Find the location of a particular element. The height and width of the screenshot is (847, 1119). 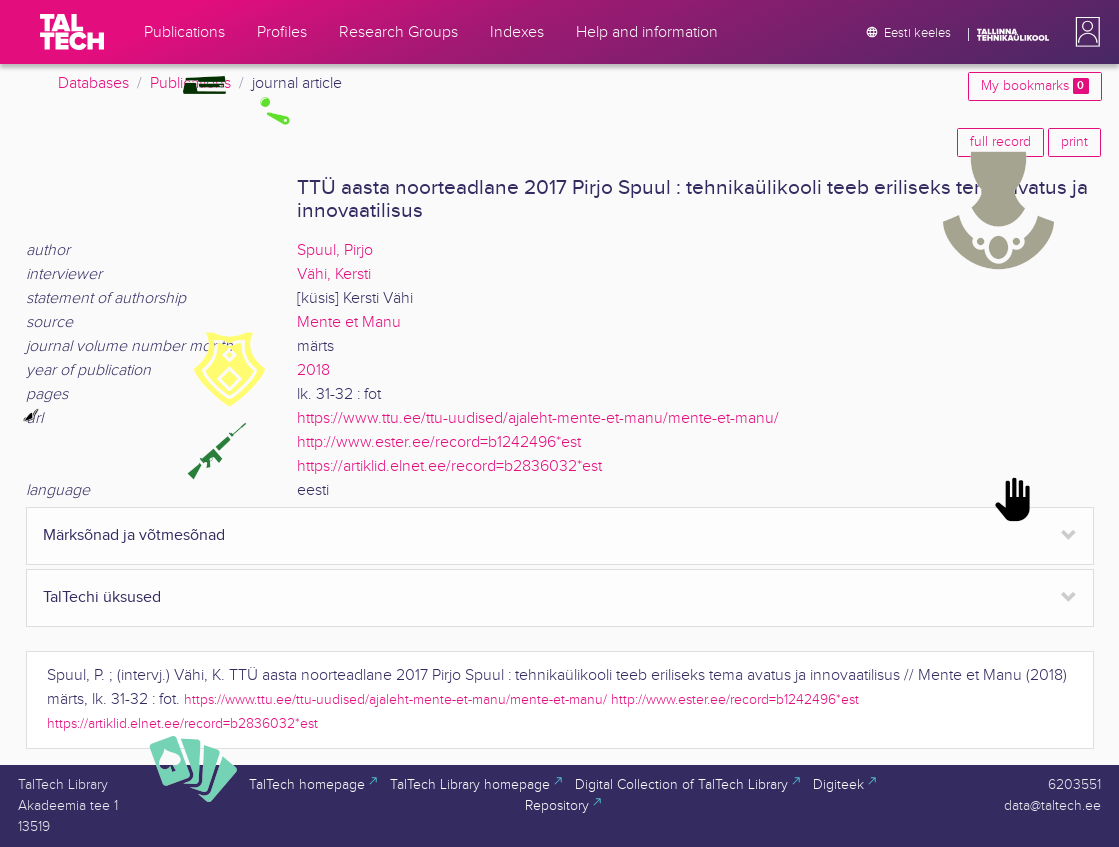

select archer or ranger character class is located at coordinates (30, 415).